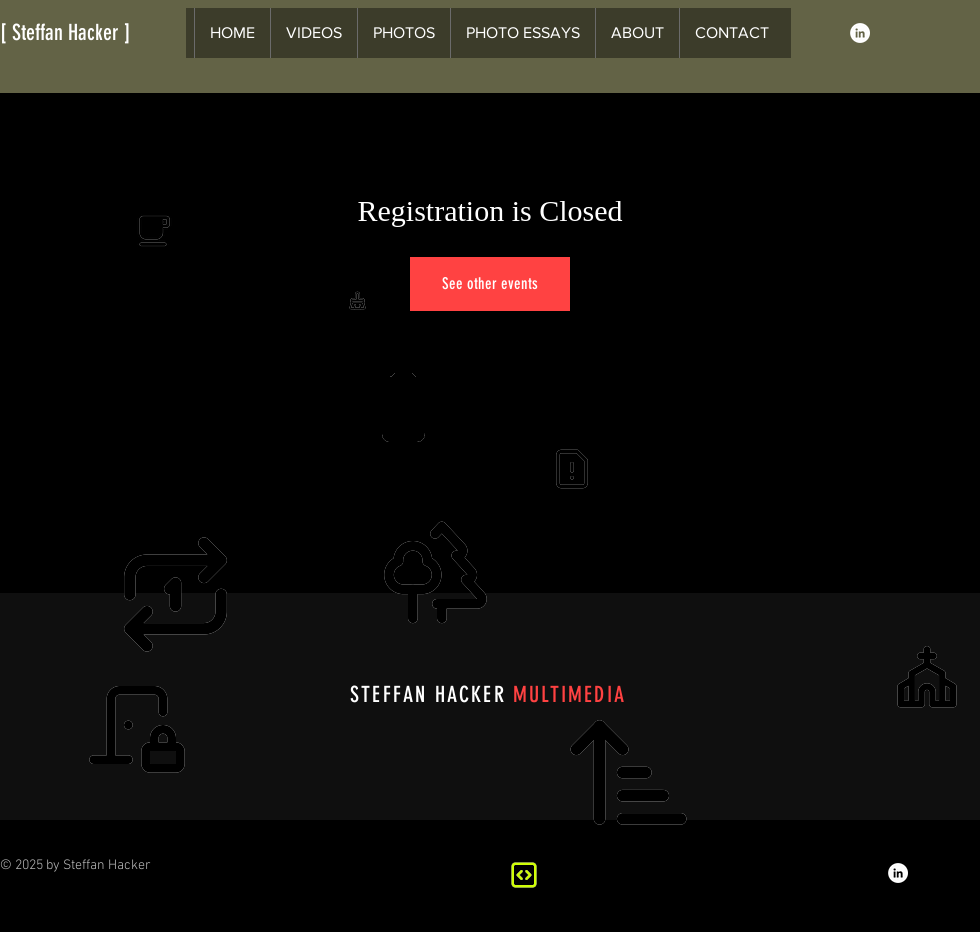 Image resolution: width=980 pixels, height=932 pixels. I want to click on clear cache or temporary files, so click(357, 300).